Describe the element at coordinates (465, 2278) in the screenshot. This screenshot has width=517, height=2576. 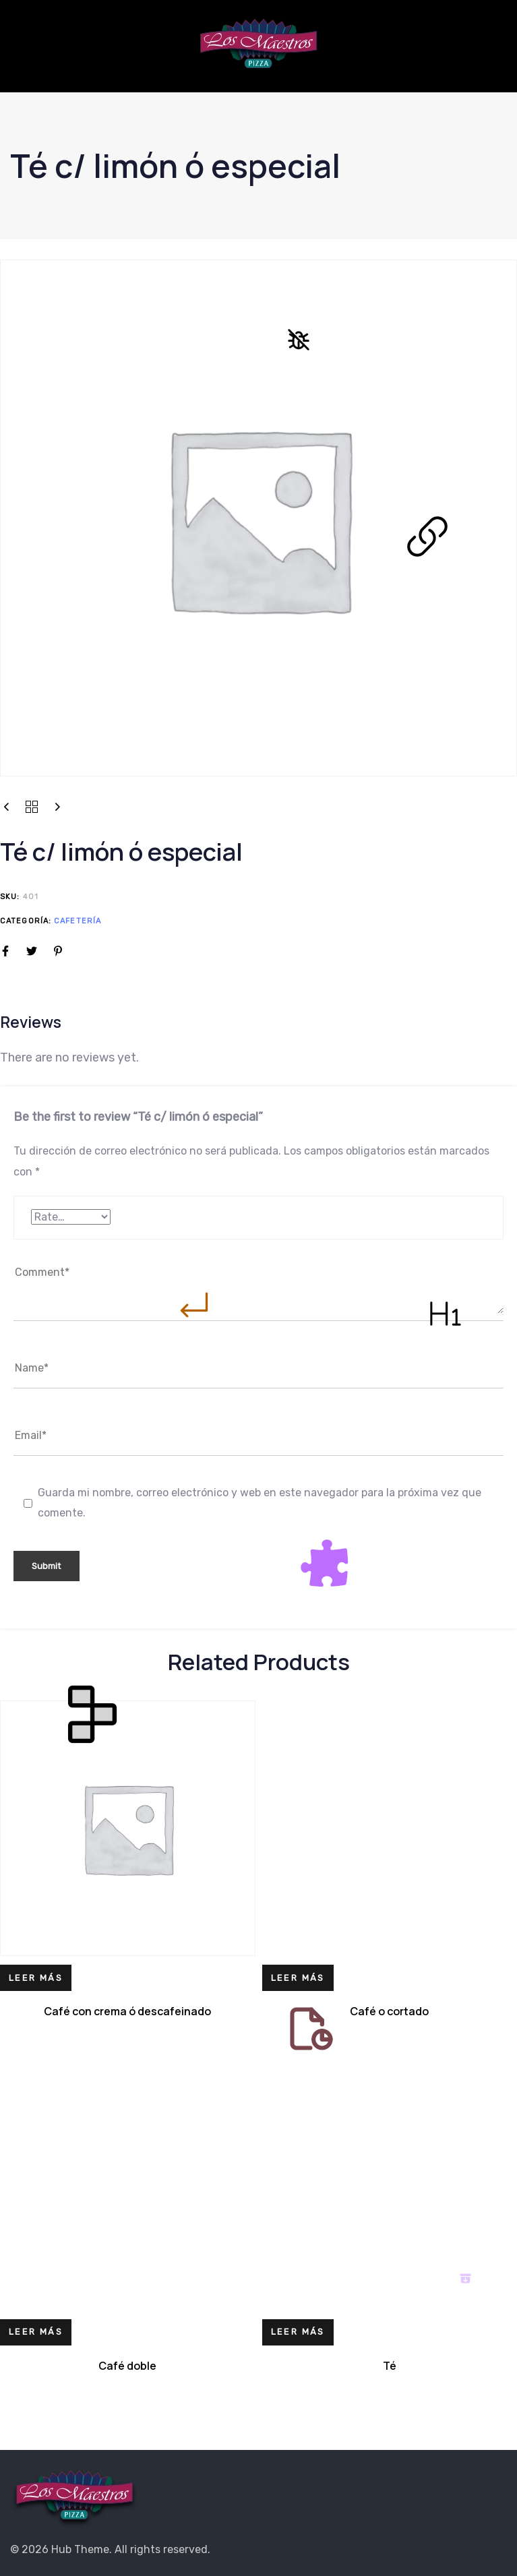
I see `archive or store an item` at that location.